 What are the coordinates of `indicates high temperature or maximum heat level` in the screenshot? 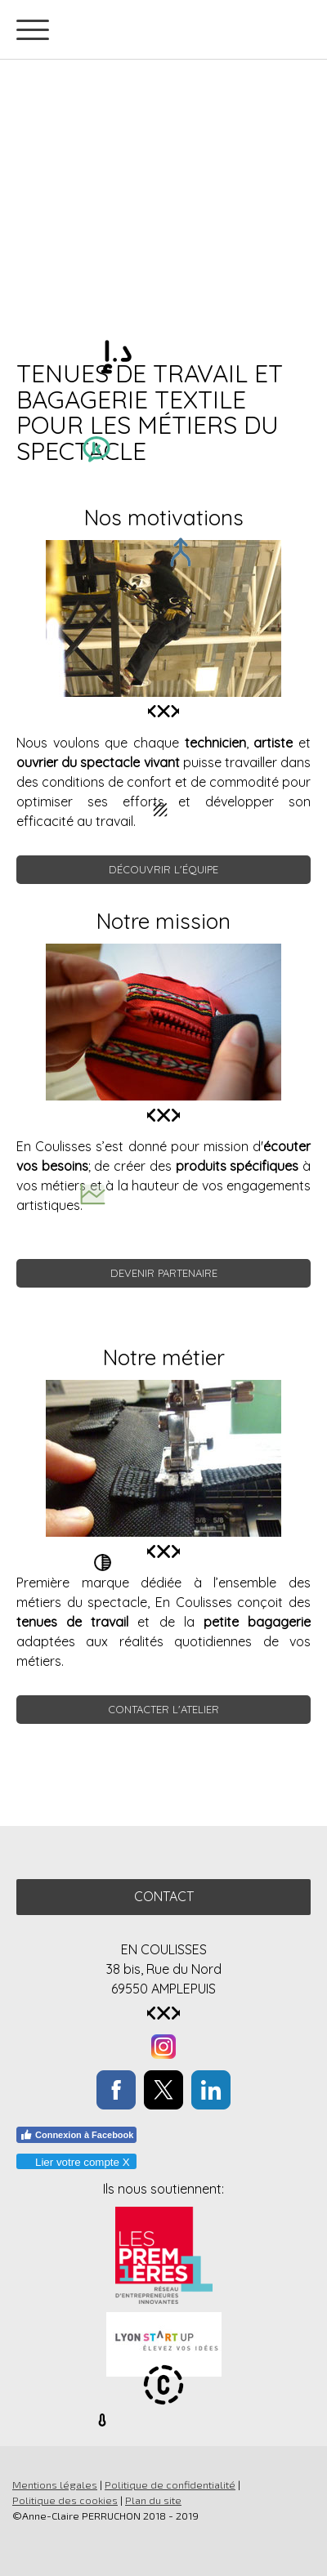 It's located at (102, 2420).